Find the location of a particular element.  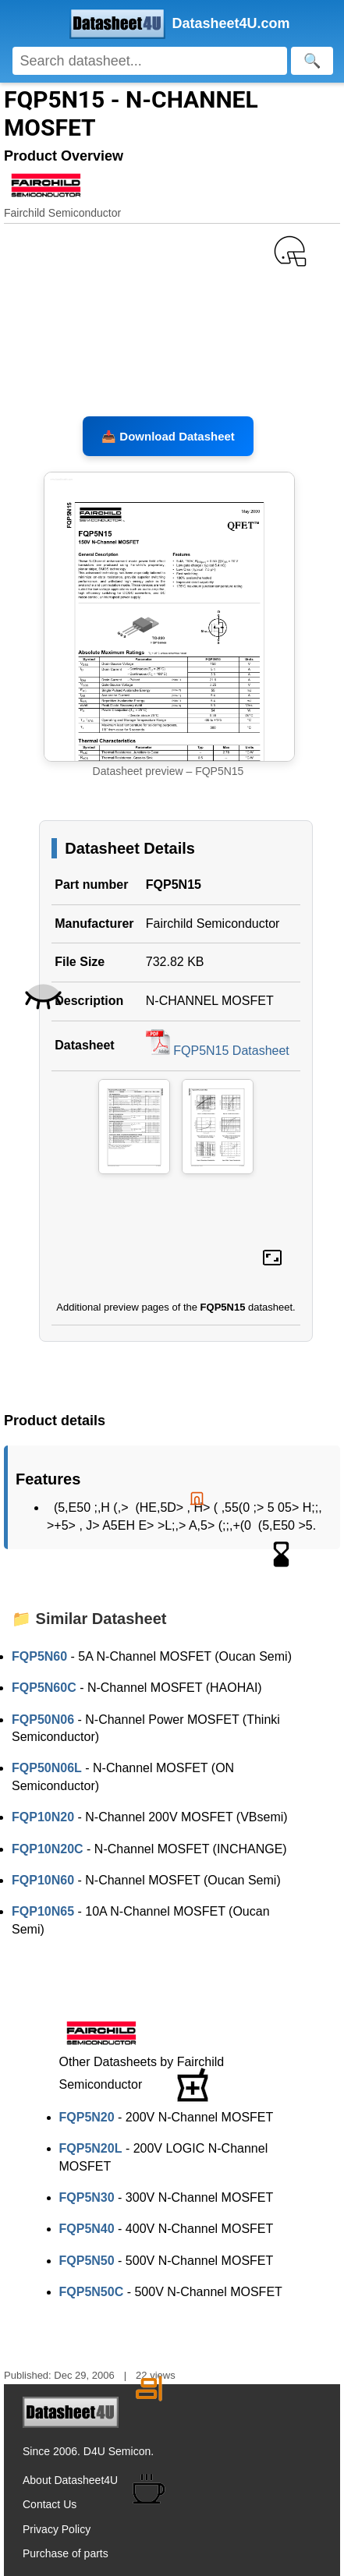

find nearby coffee shops is located at coordinates (147, 2489).